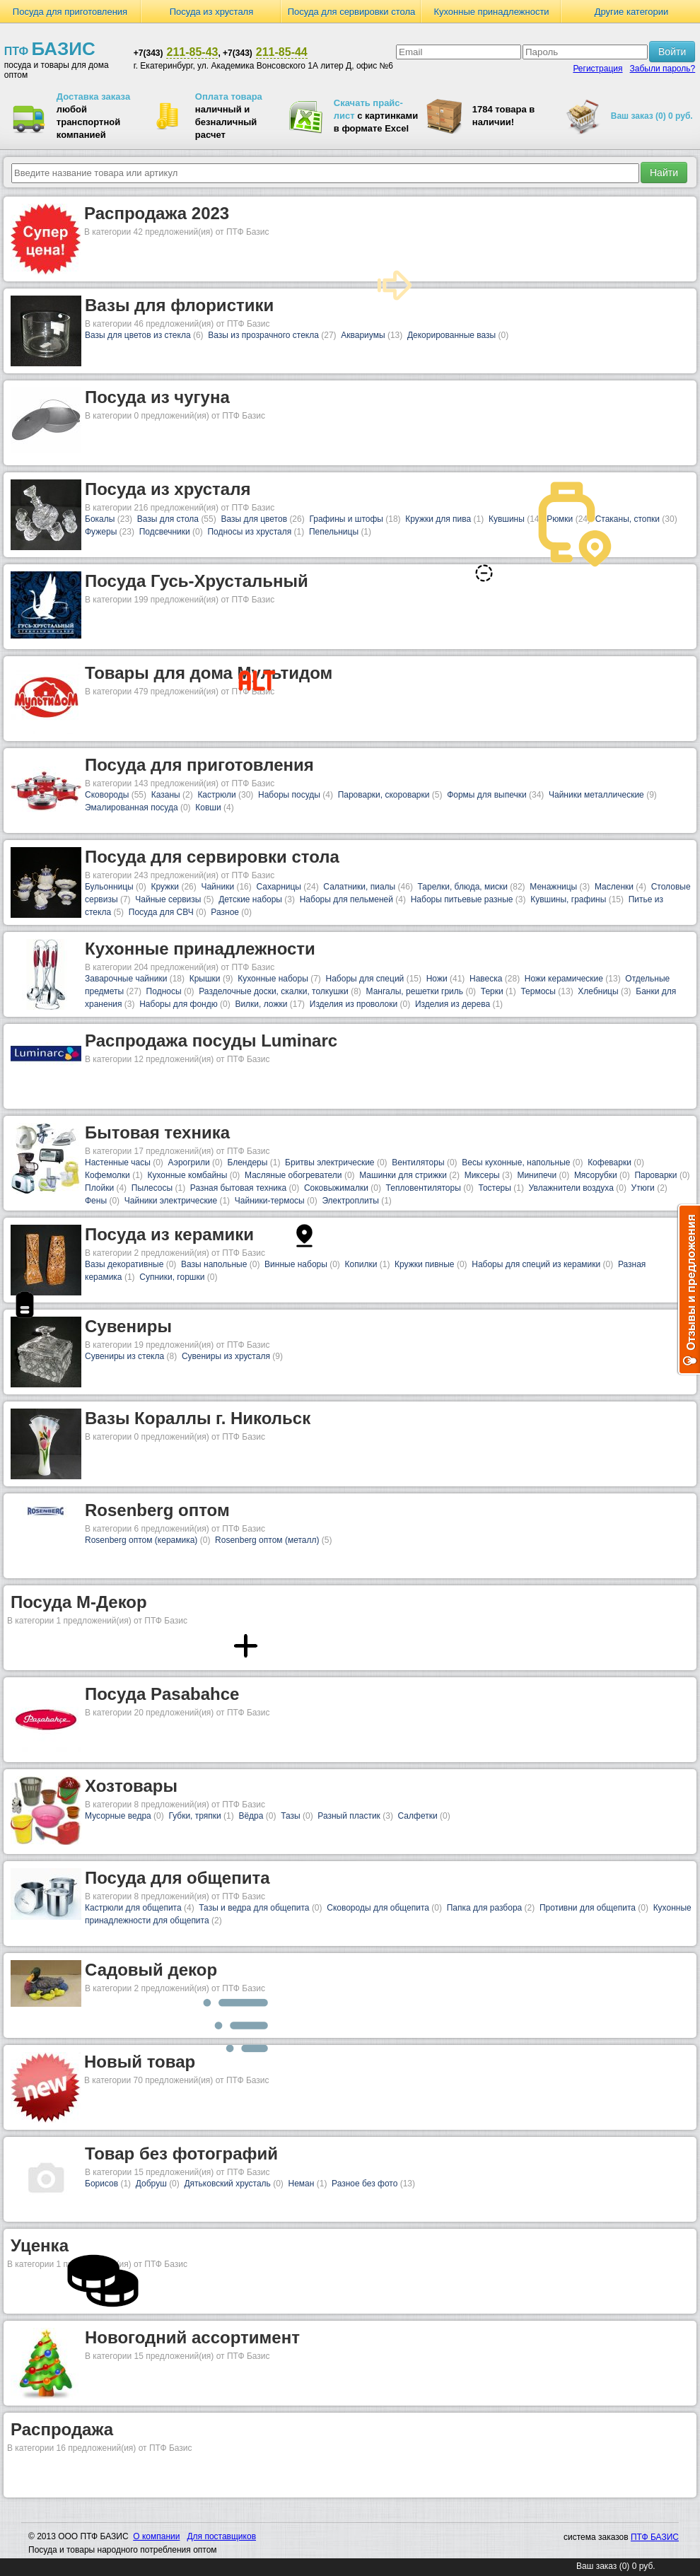  Describe the element at coordinates (103, 2280) in the screenshot. I see `view your coin balance or currency` at that location.